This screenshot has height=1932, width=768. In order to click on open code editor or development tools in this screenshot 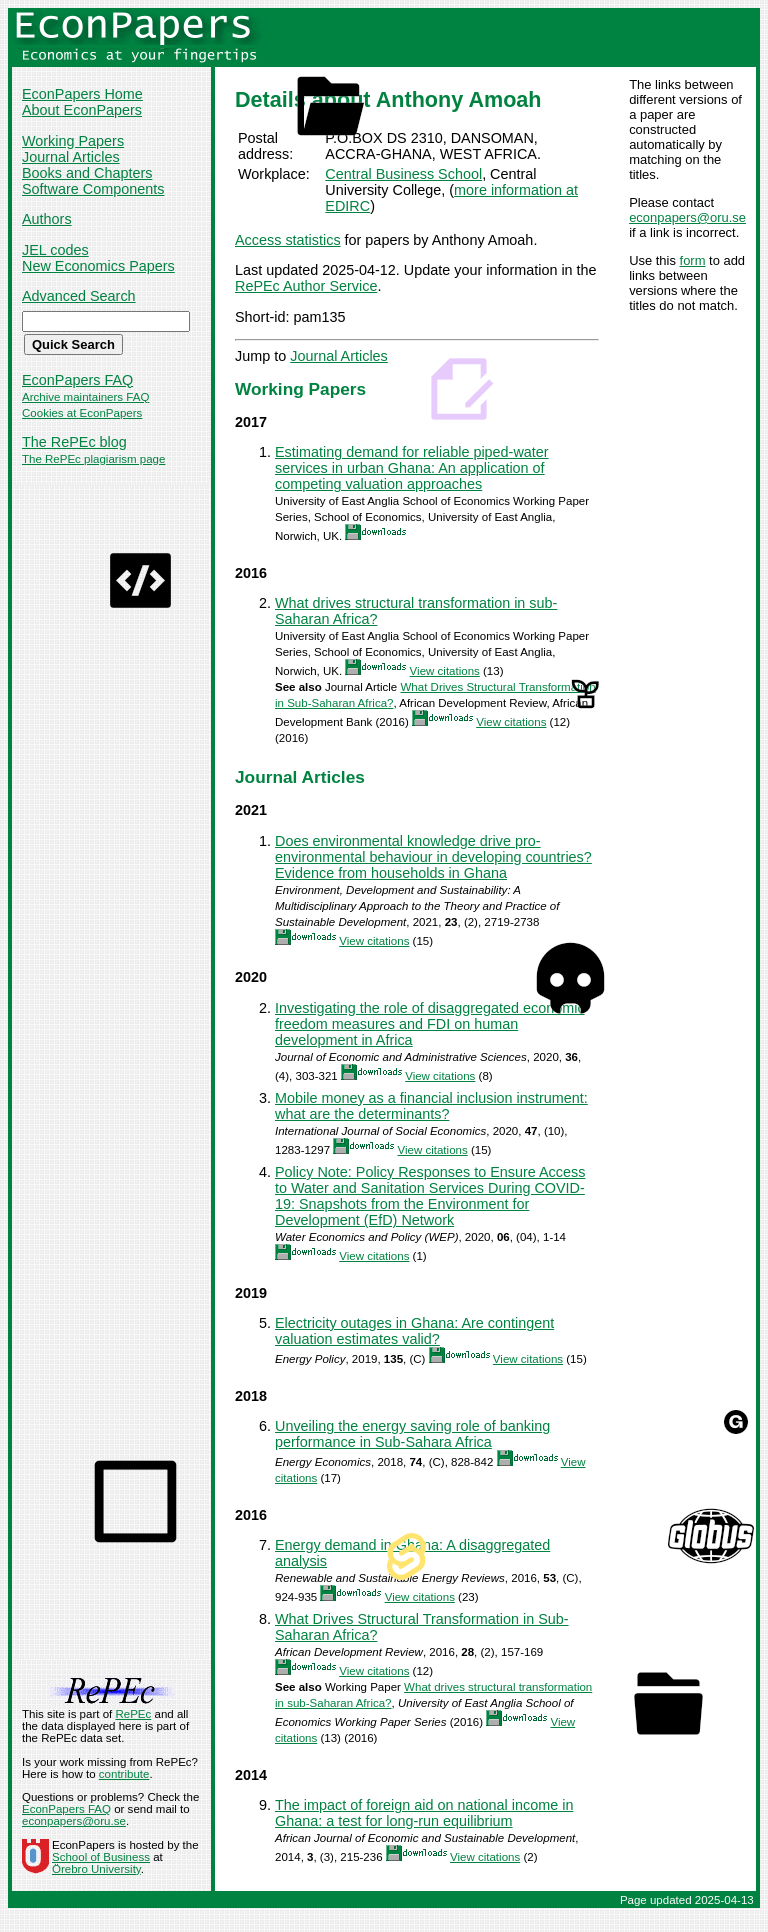, I will do `click(140, 580)`.